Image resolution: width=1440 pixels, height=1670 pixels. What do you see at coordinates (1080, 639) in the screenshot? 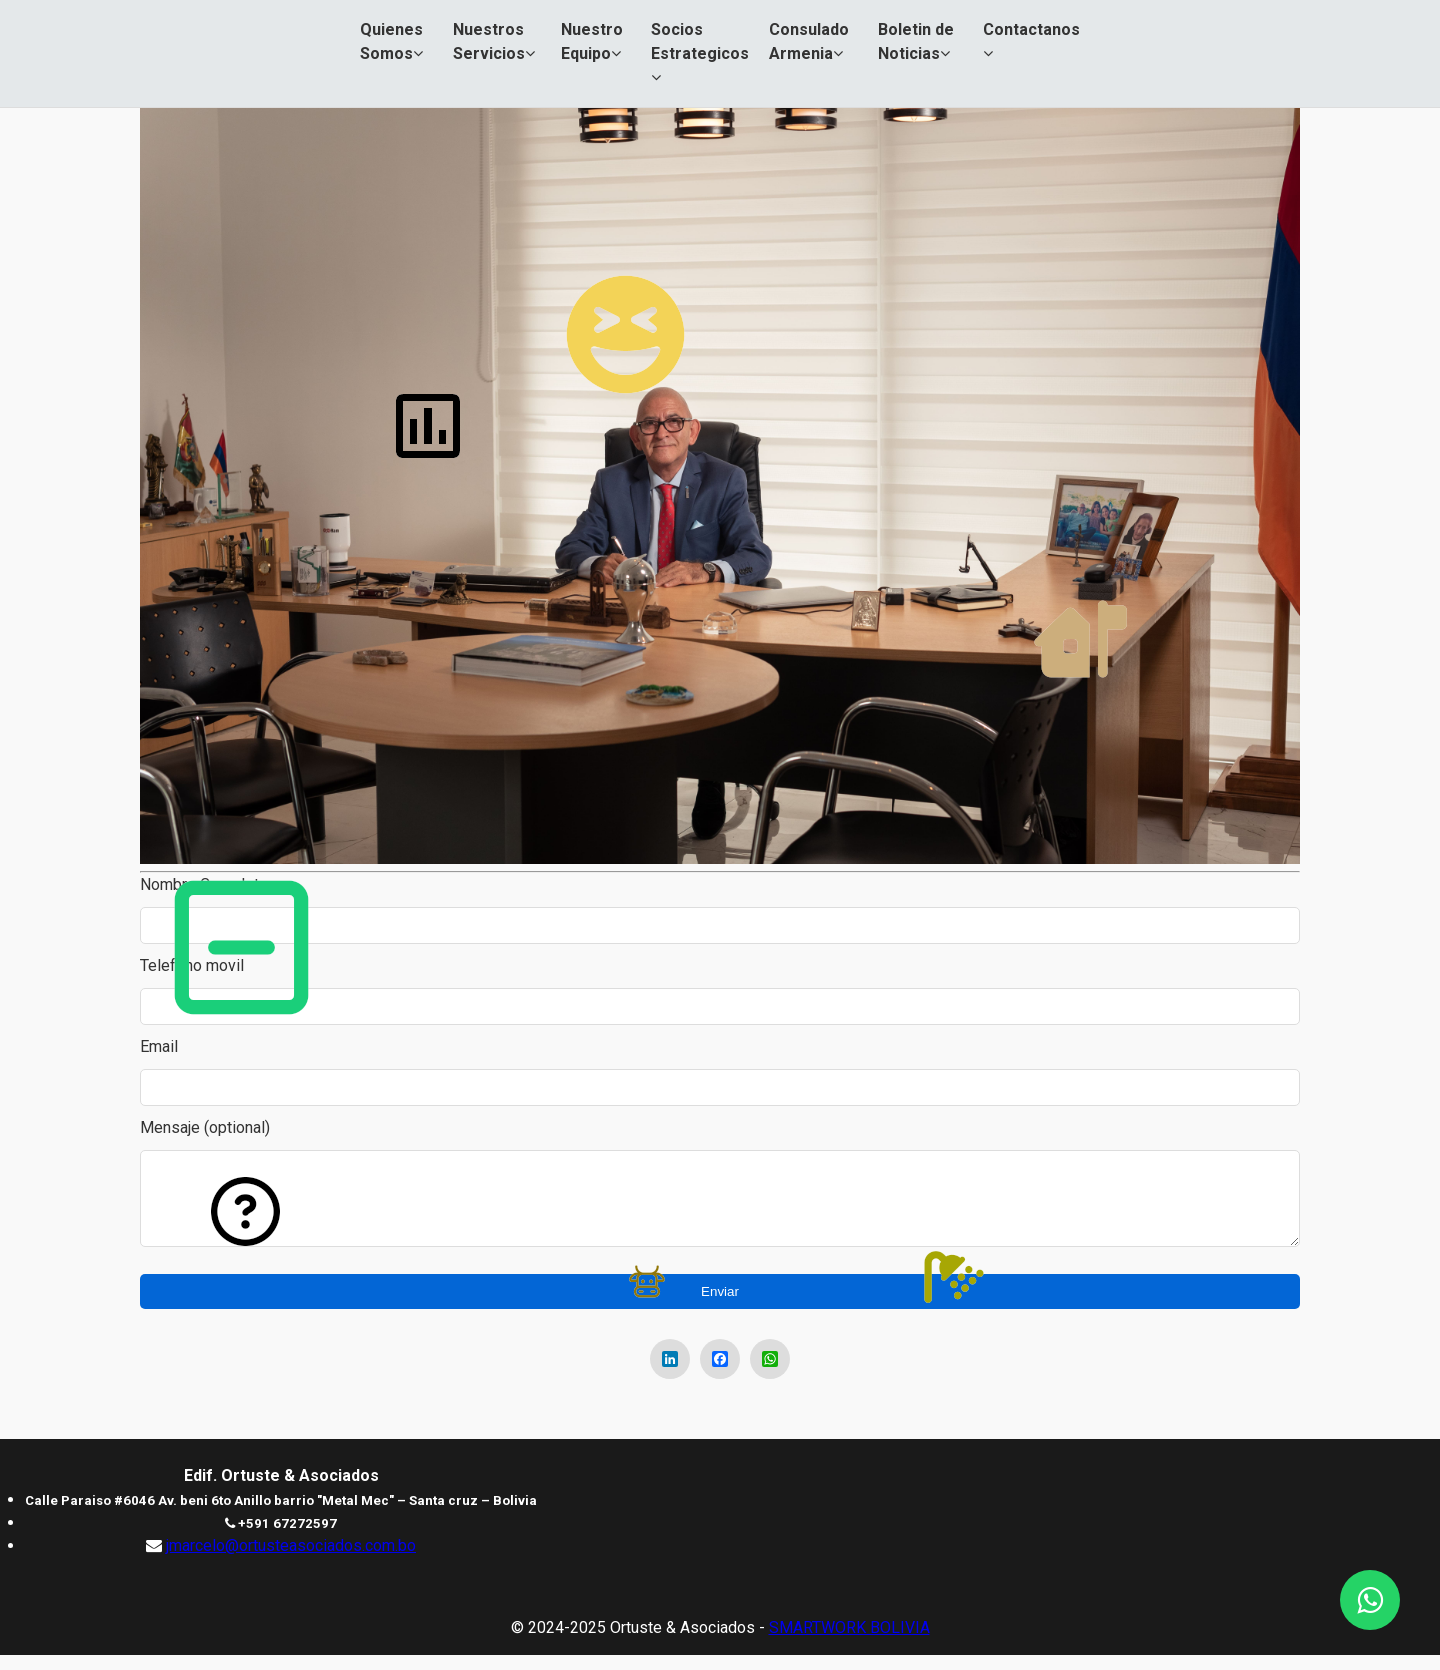
I see `view your home address or primary location` at bounding box center [1080, 639].